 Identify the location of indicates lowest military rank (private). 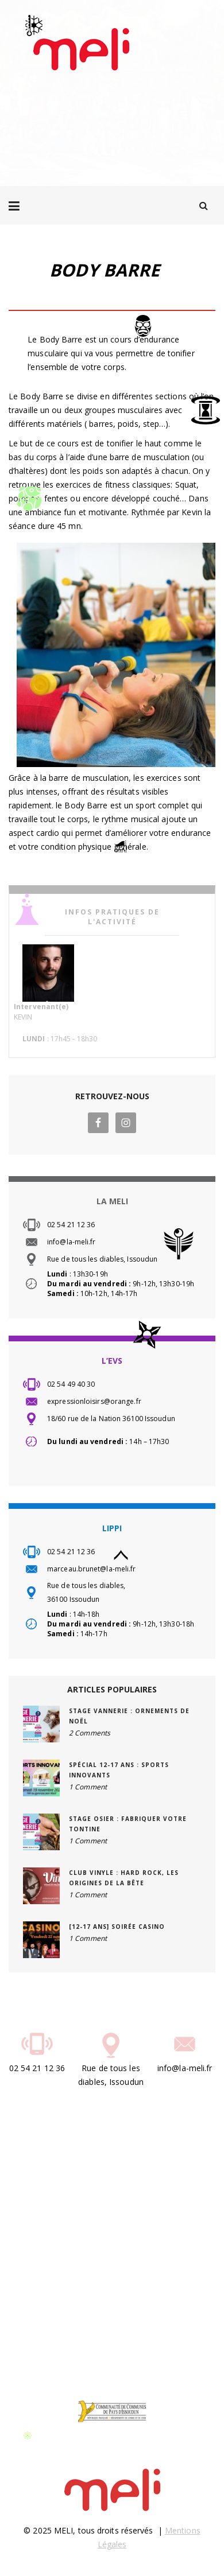
(121, 1555).